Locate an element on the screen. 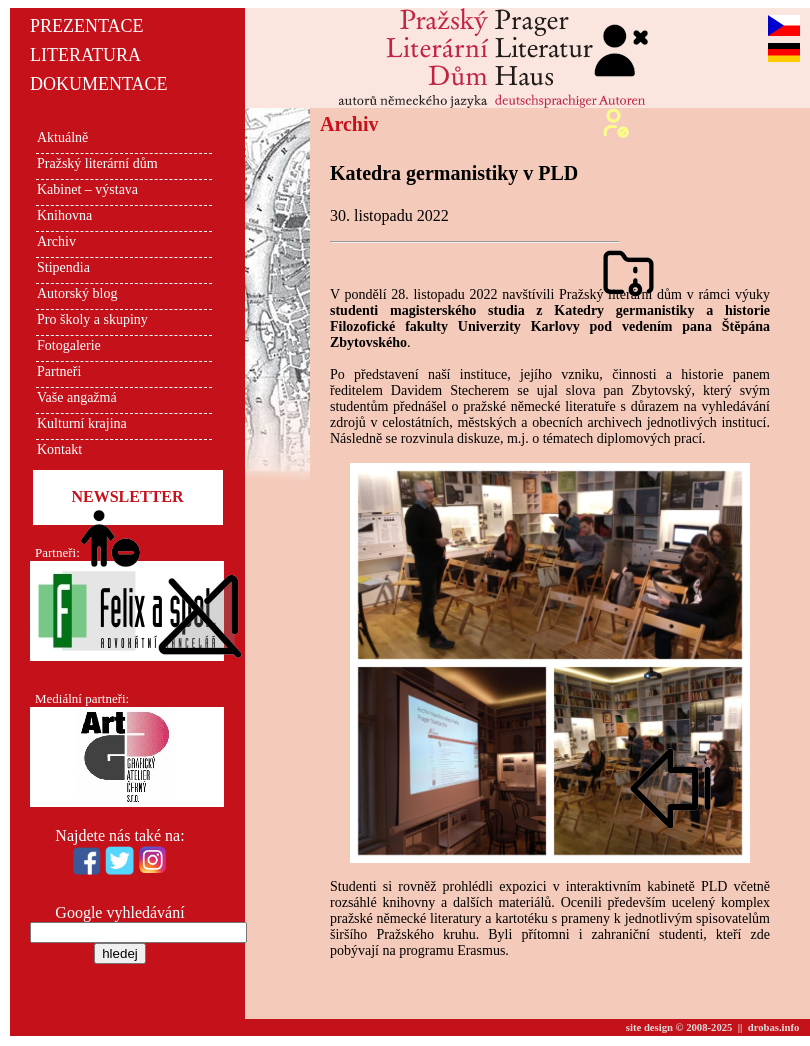 The width and height of the screenshot is (810, 1046). cancel or block a user account is located at coordinates (613, 122).